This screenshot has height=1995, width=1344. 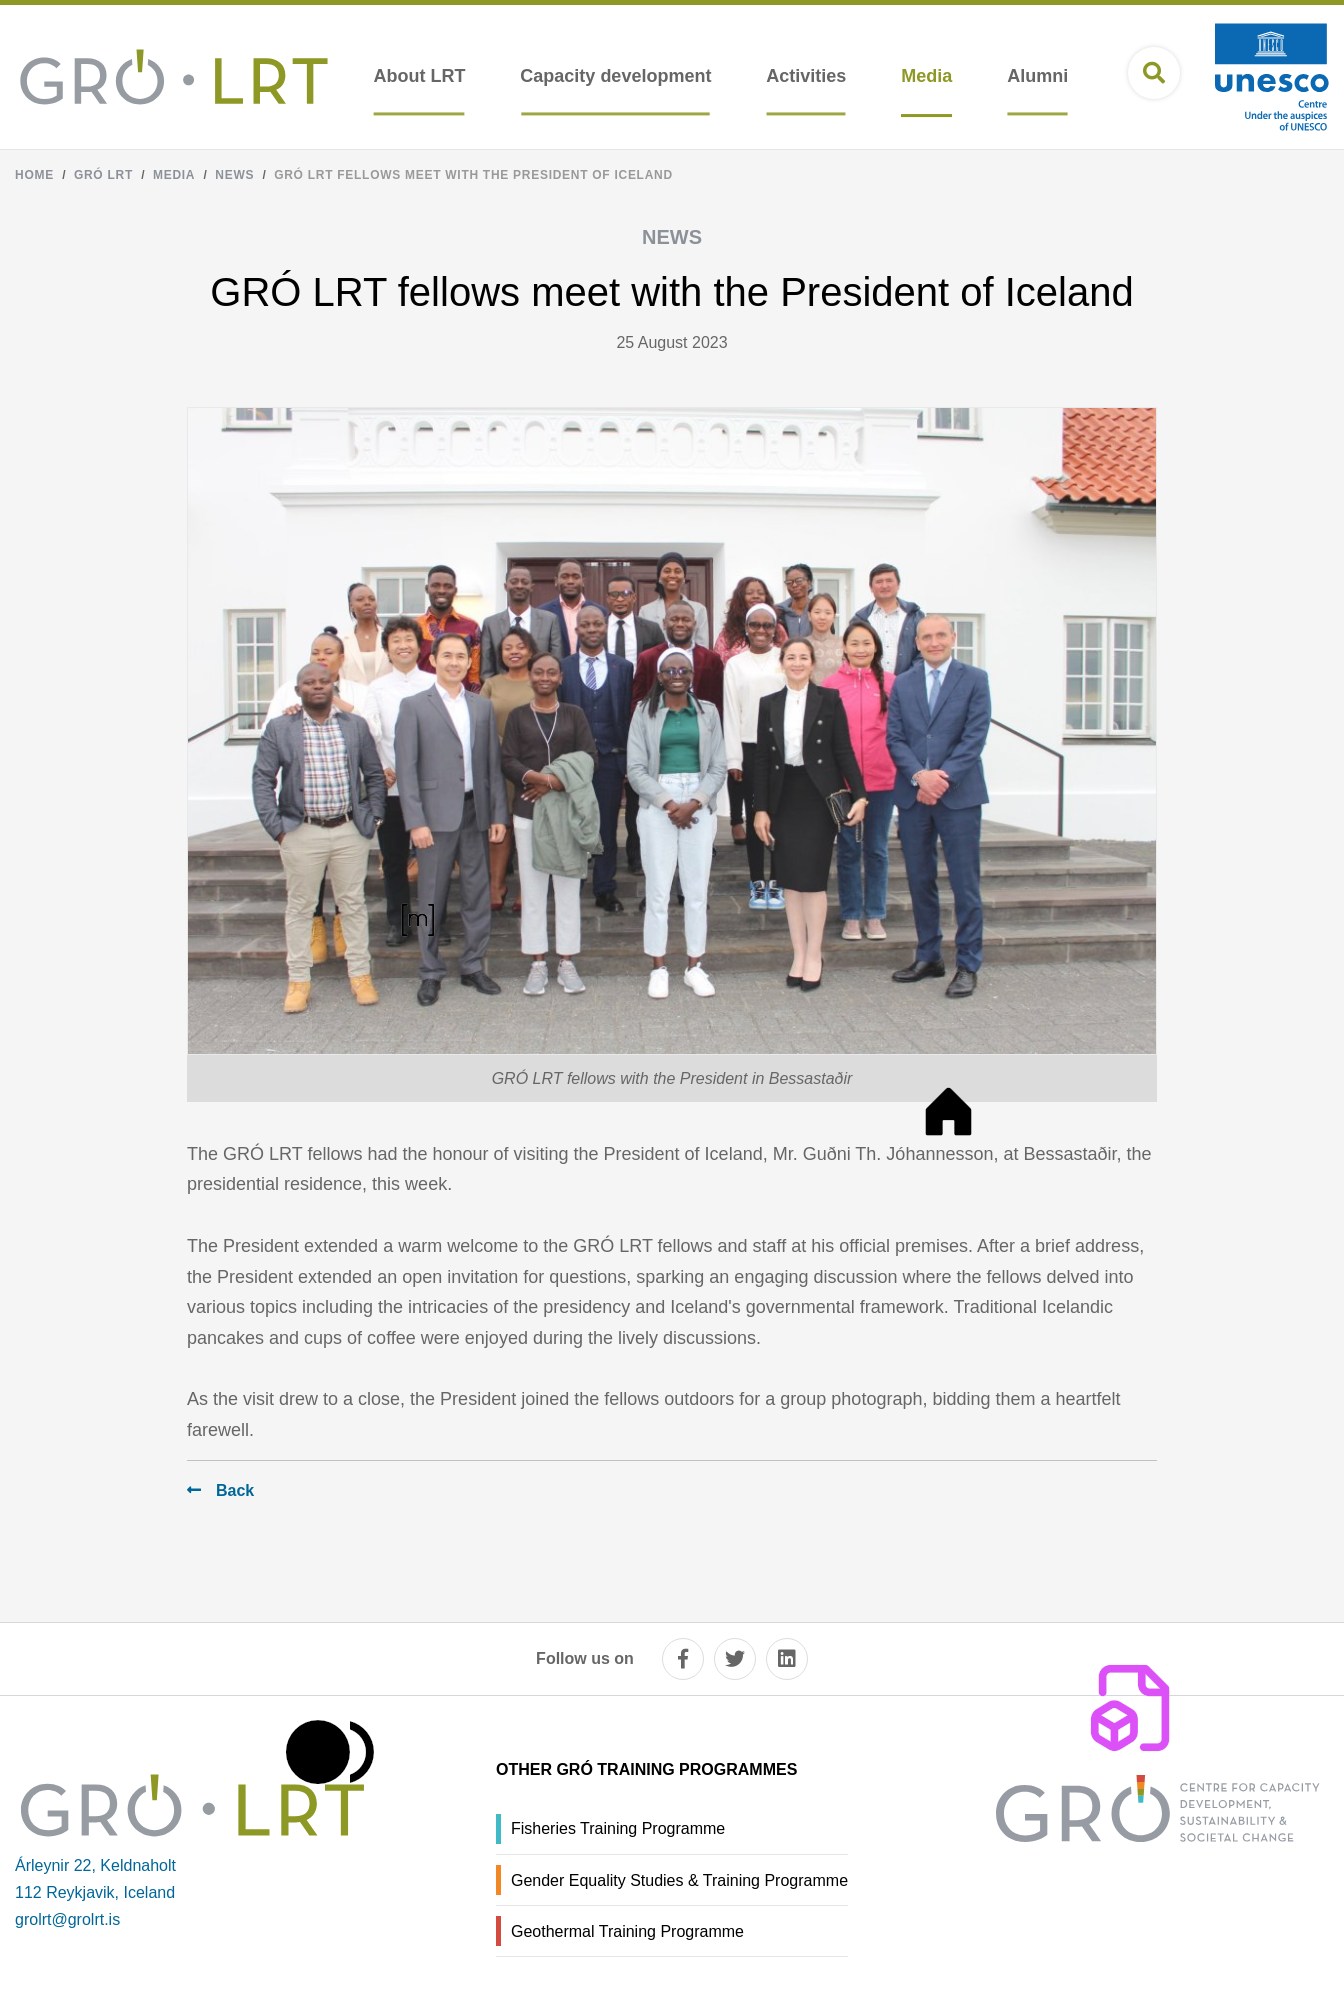 I want to click on connect to matrix decentralized chat network, so click(x=418, y=920).